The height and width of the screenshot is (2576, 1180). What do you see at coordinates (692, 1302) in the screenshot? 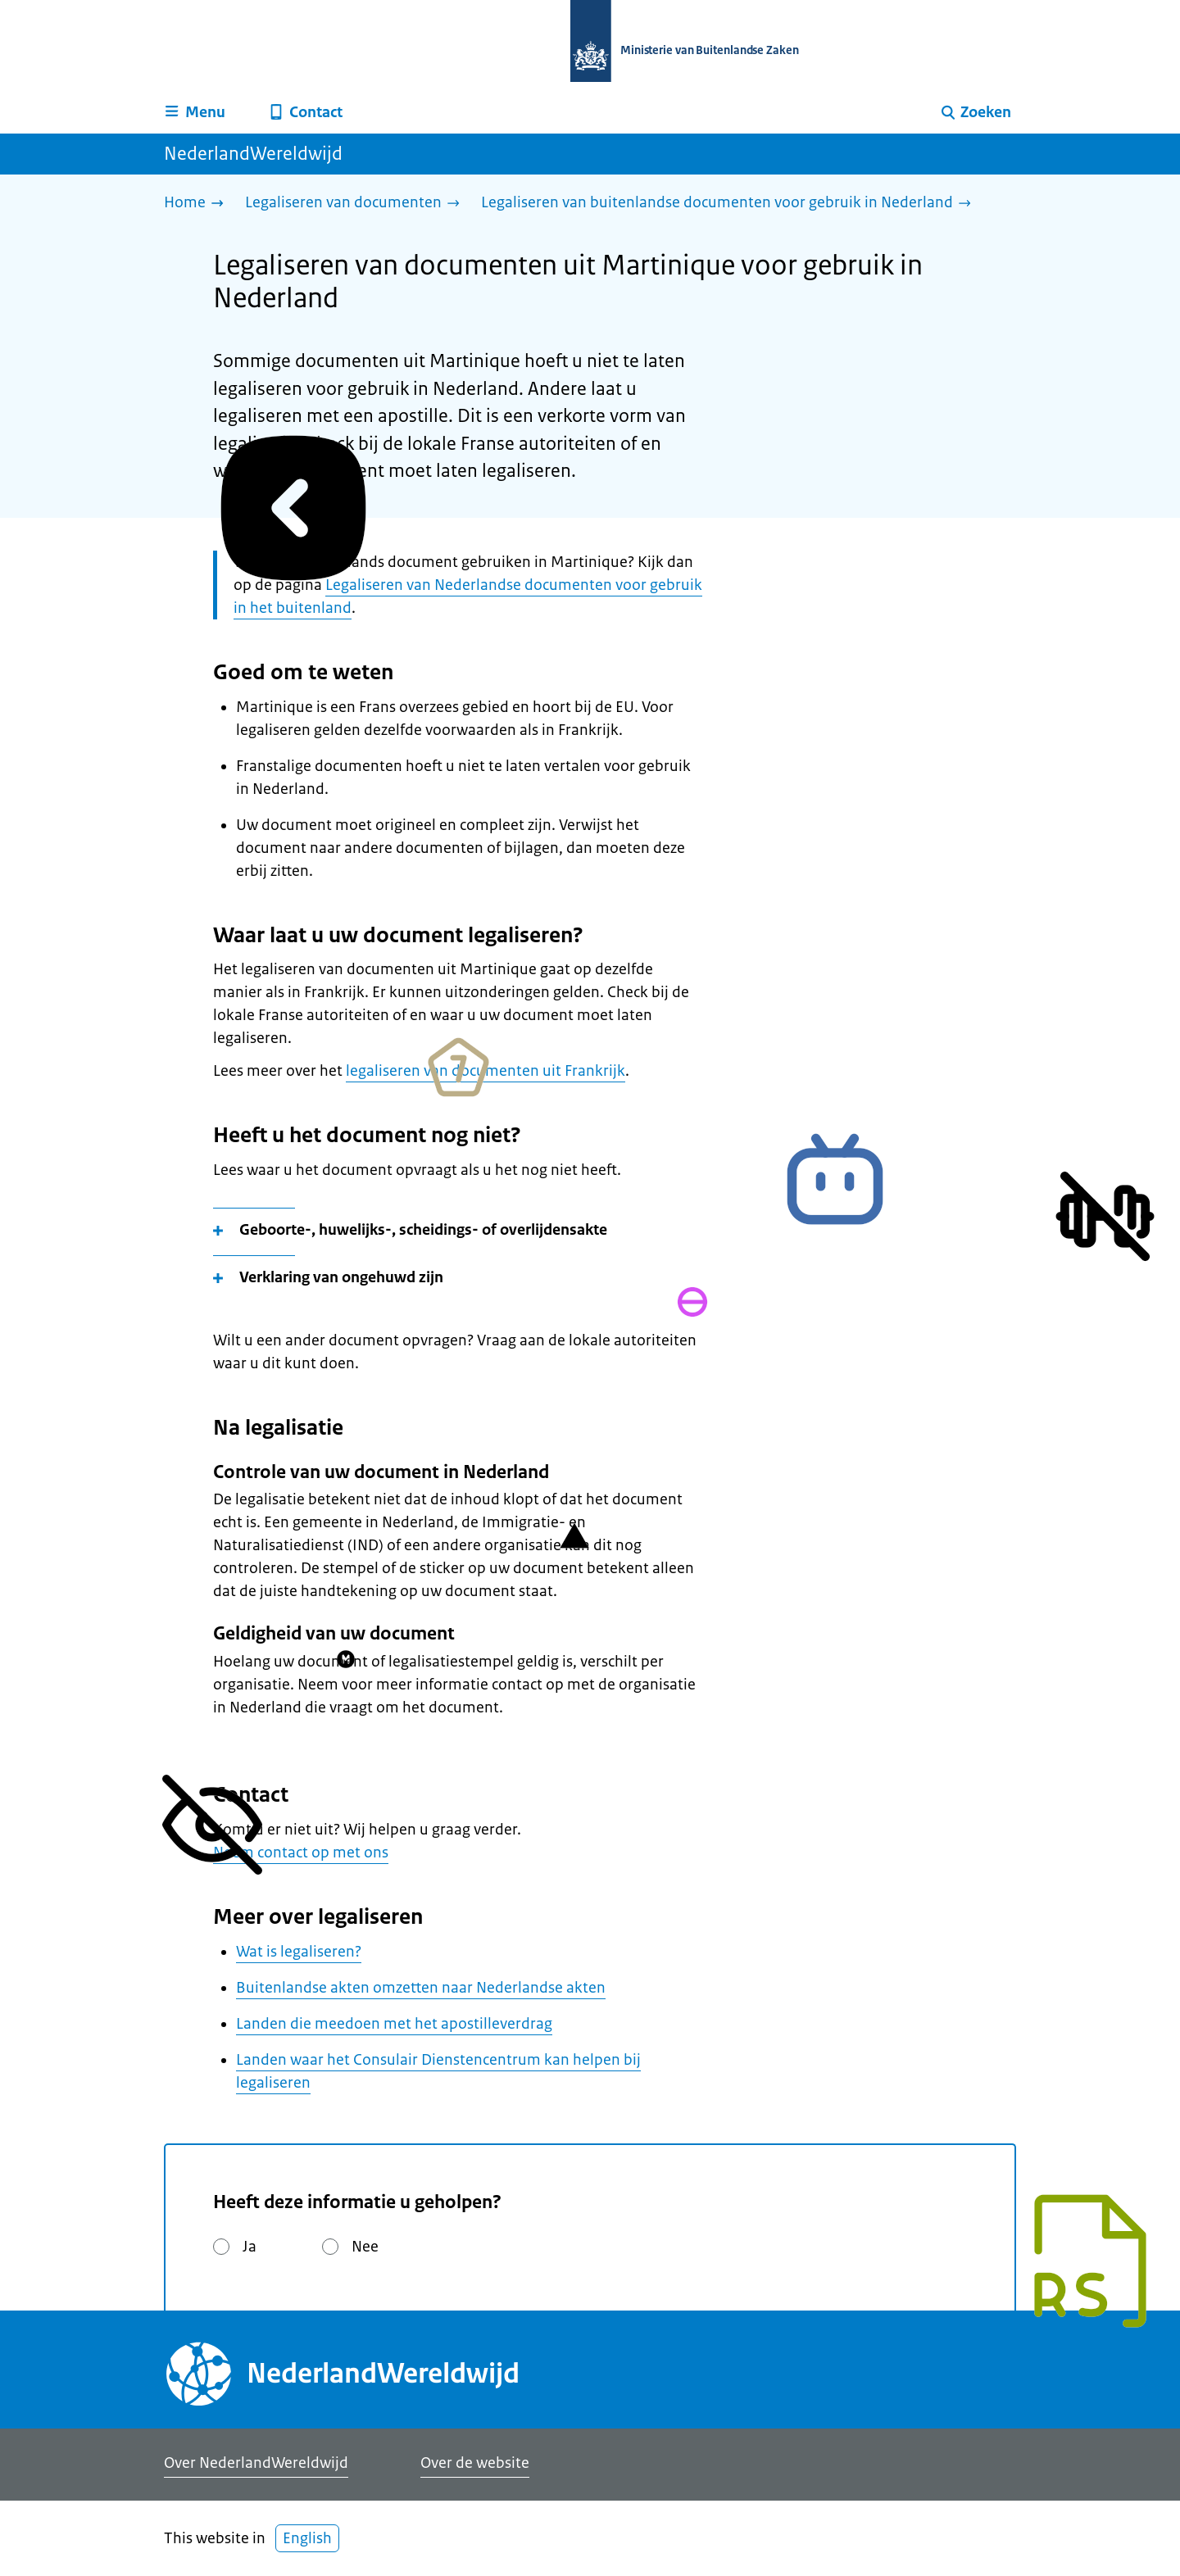
I see `select agender identity option` at bounding box center [692, 1302].